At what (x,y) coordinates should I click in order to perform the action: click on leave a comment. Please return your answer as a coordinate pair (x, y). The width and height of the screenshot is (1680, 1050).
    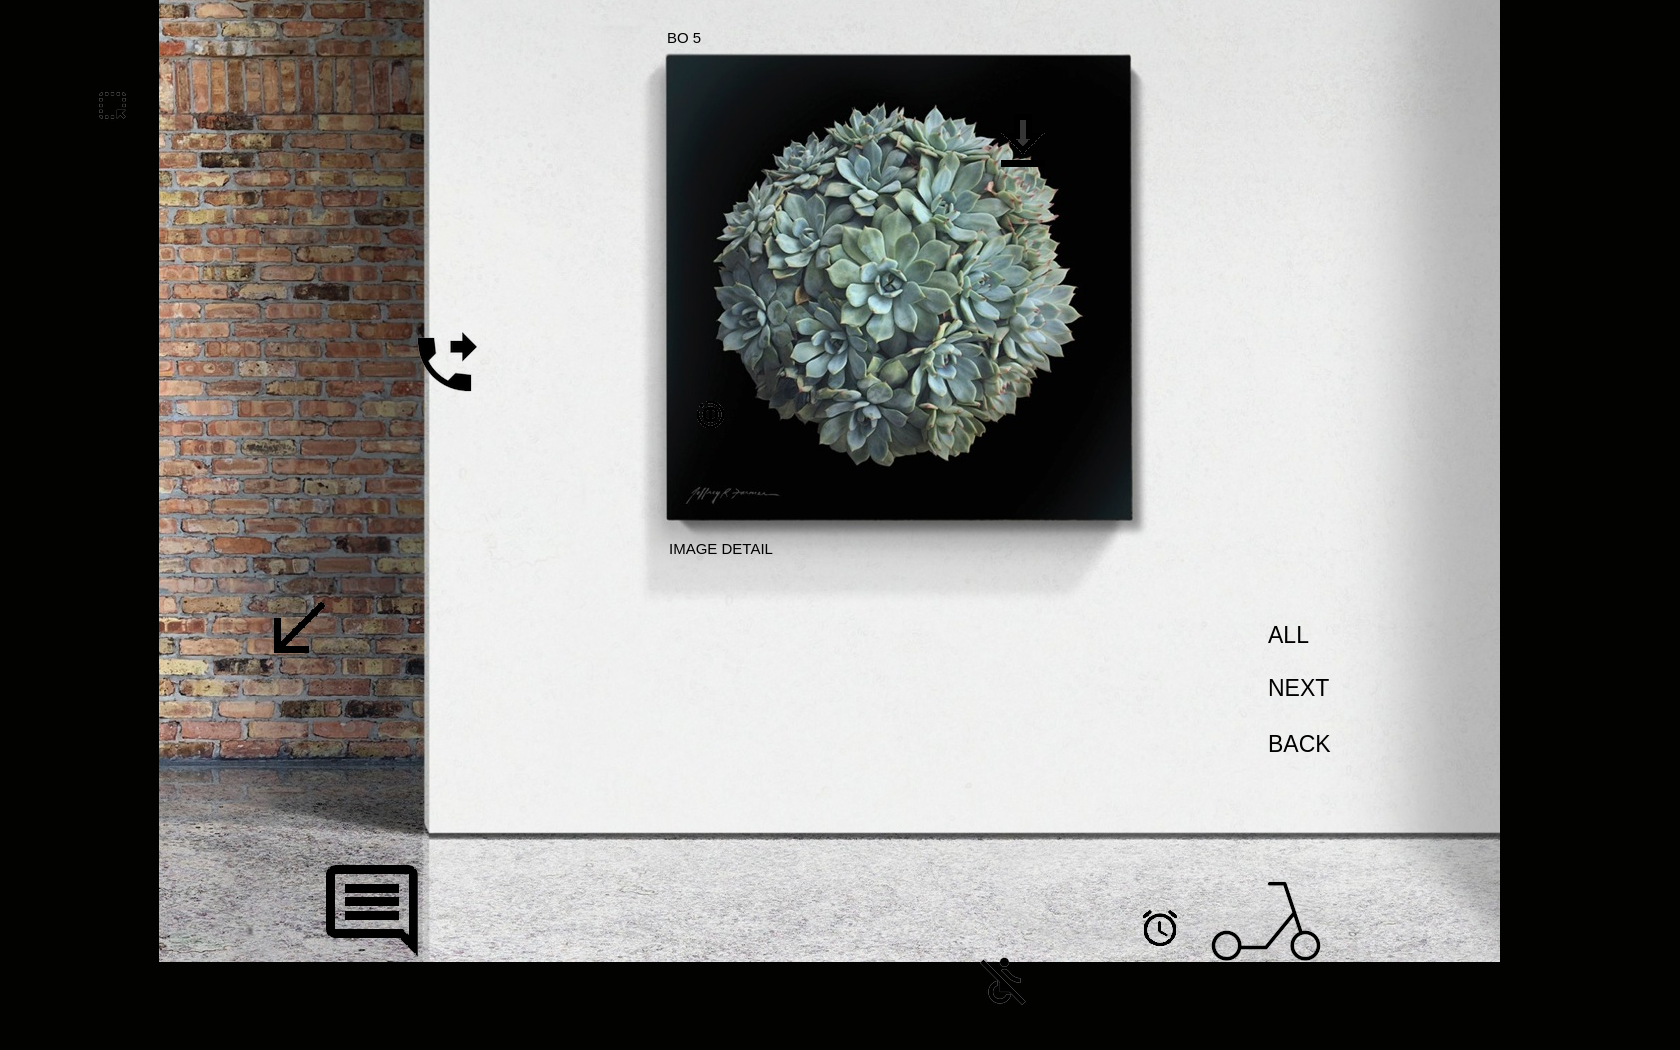
    Looking at the image, I should click on (372, 911).